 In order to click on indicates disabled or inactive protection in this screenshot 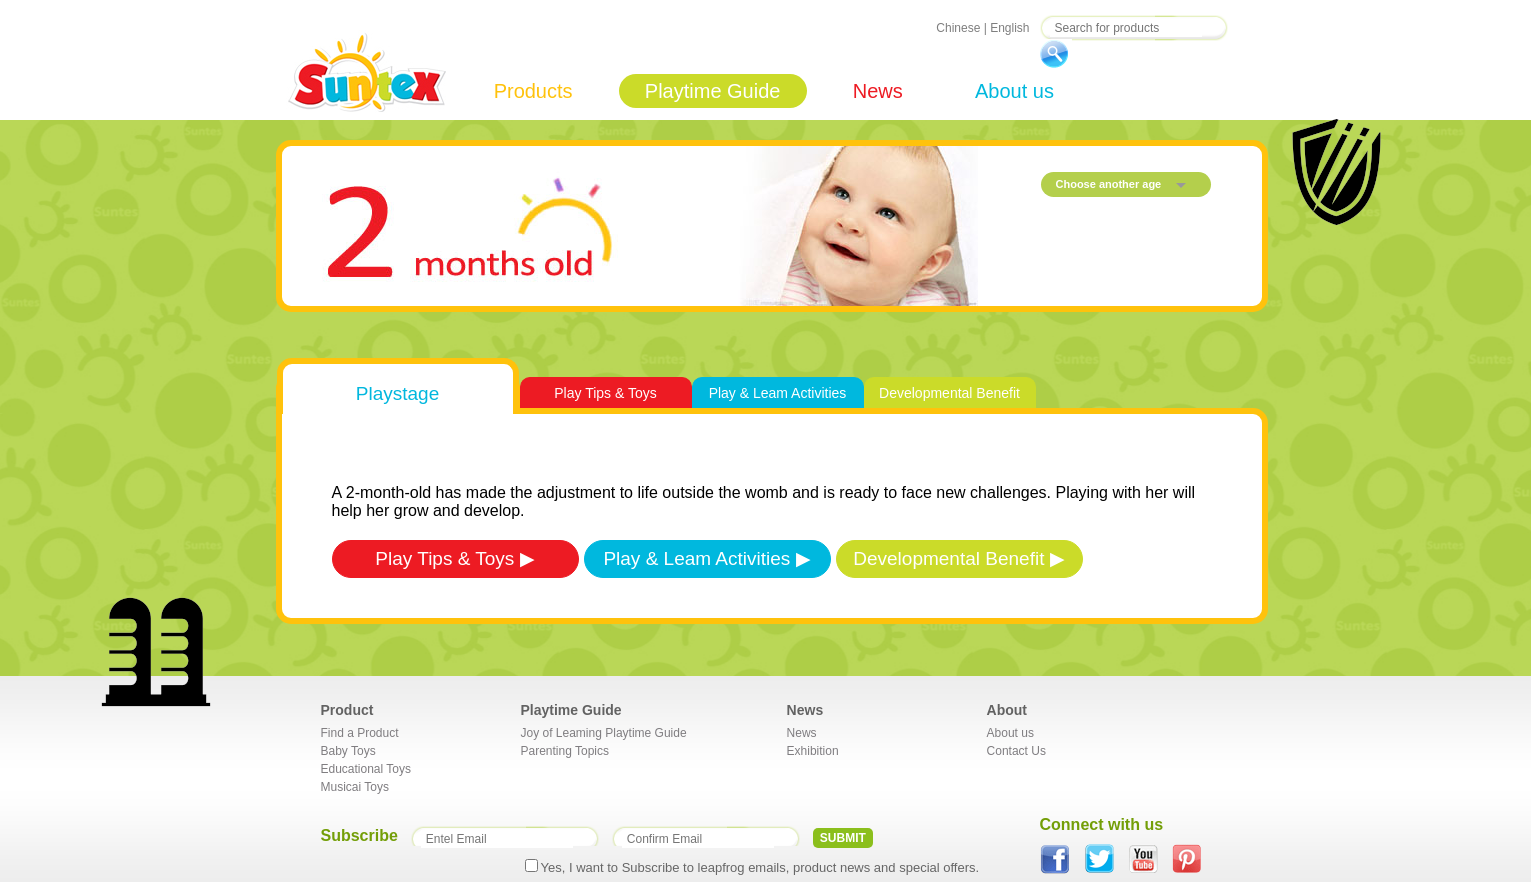, I will do `click(1336, 171)`.